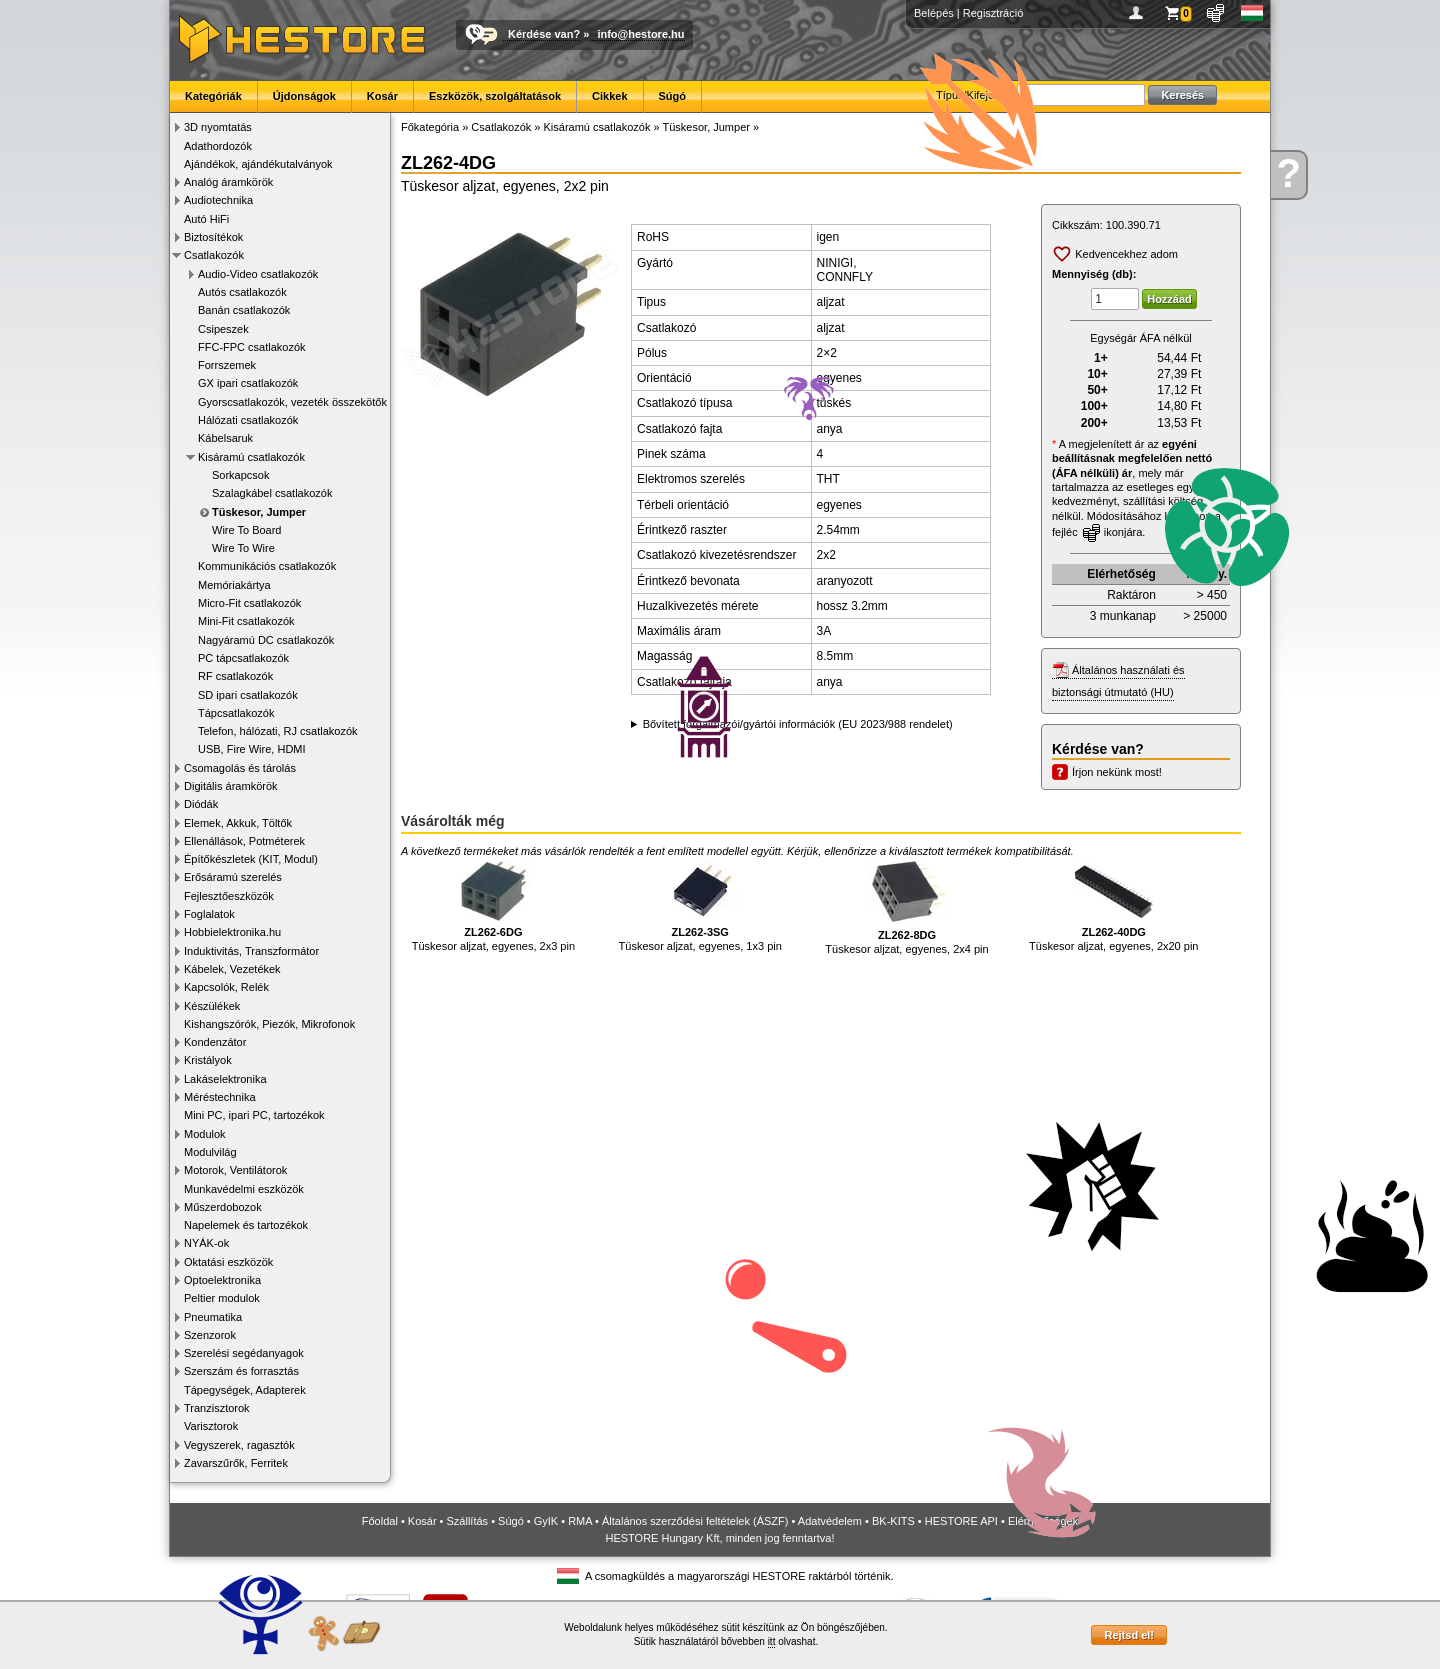 The width and height of the screenshot is (1440, 1669). I want to click on view templar or crusader faction details, so click(261, 1611).